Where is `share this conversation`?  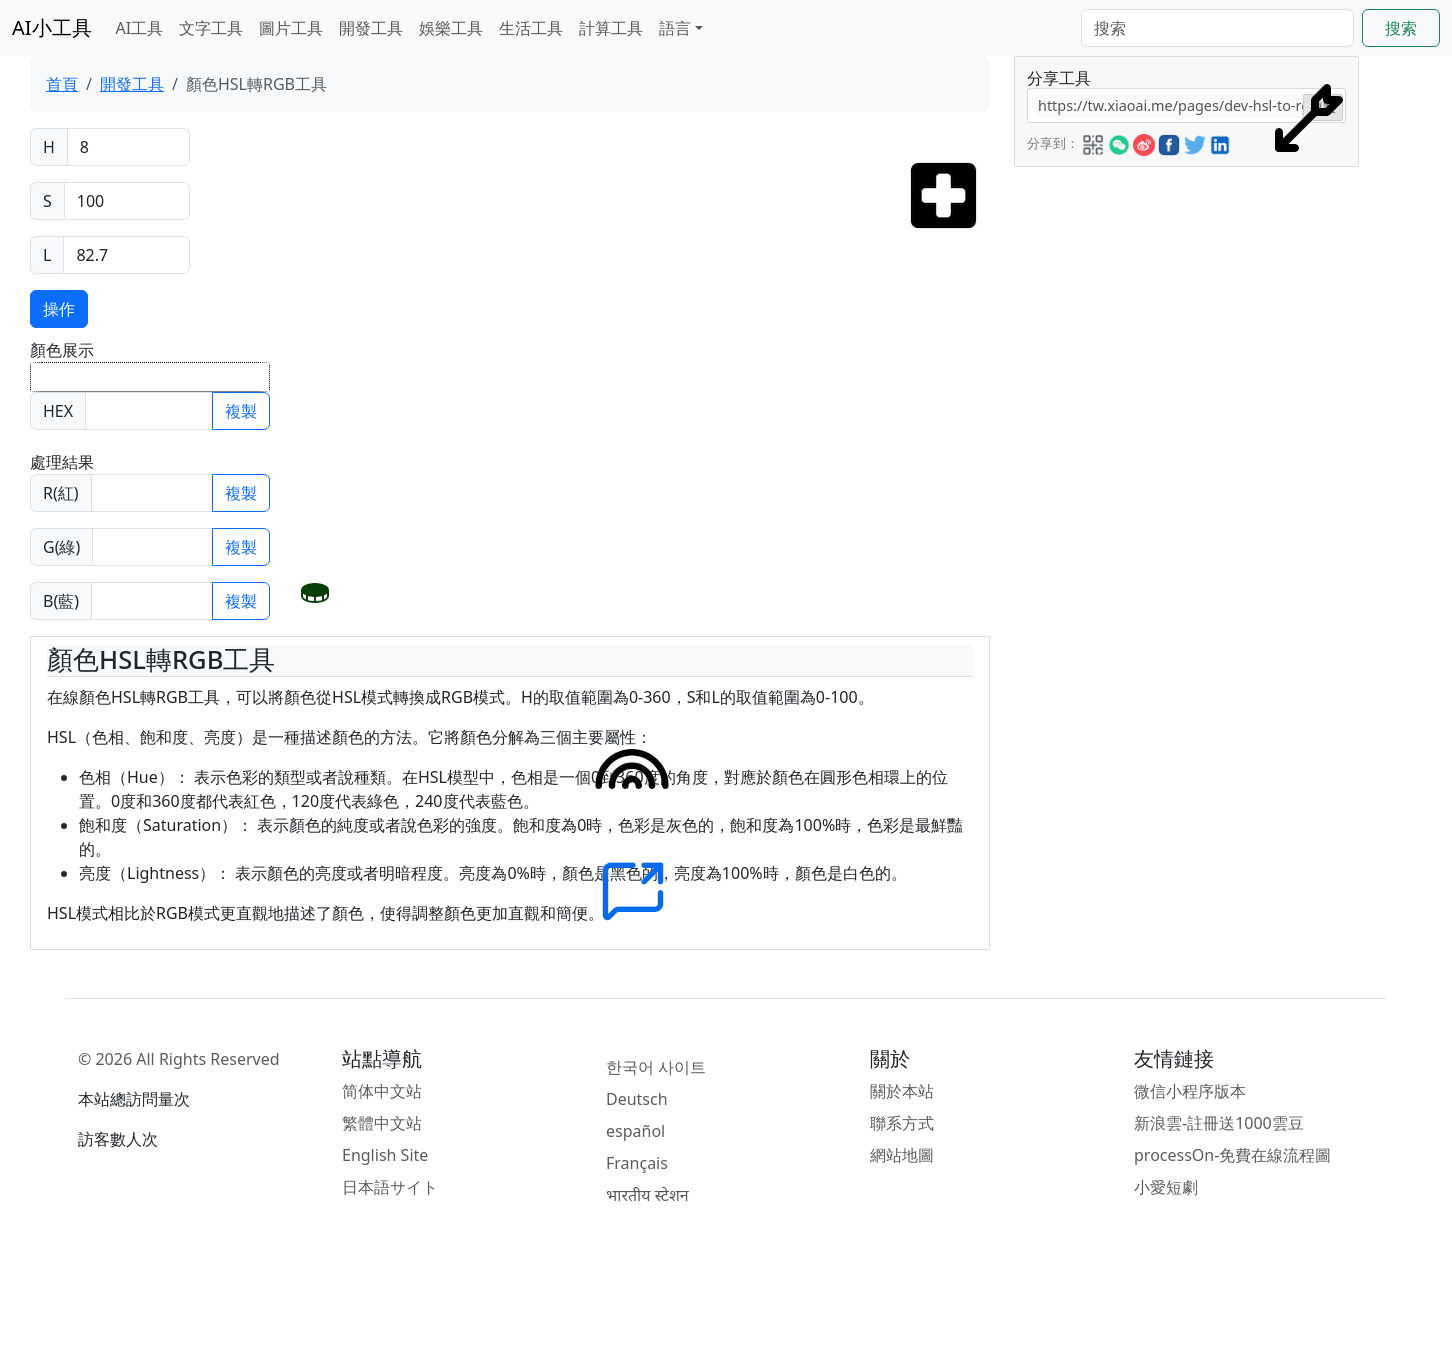
share this conversation is located at coordinates (633, 890).